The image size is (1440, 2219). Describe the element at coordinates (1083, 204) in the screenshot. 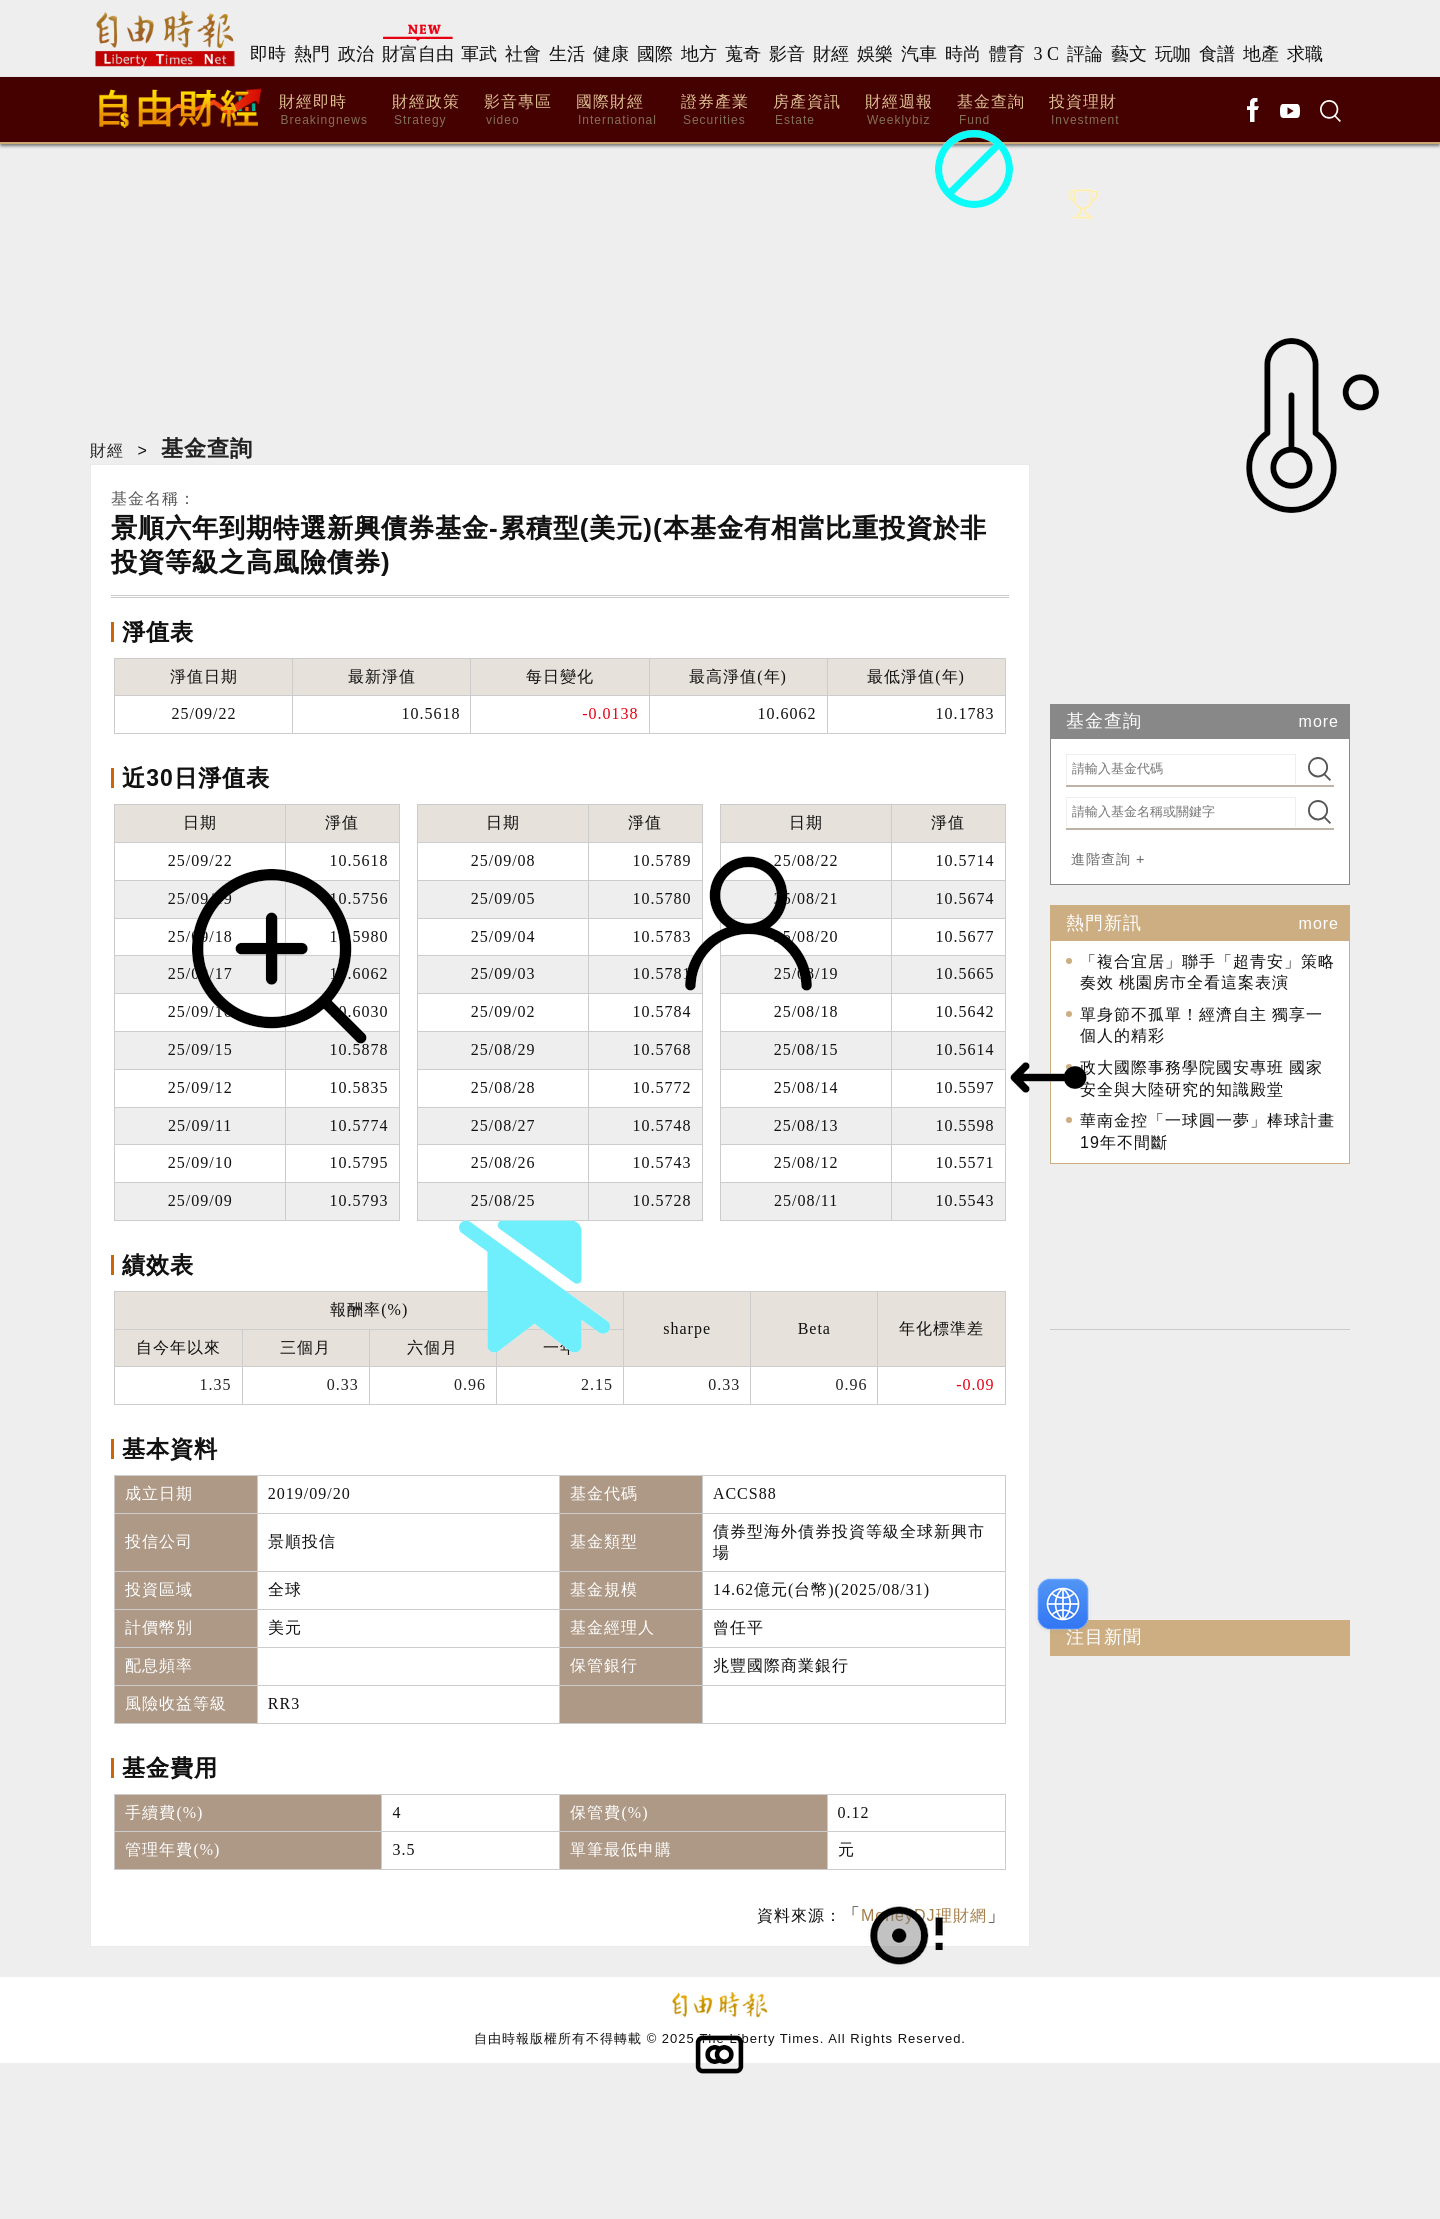

I see `view achievements or awards` at that location.